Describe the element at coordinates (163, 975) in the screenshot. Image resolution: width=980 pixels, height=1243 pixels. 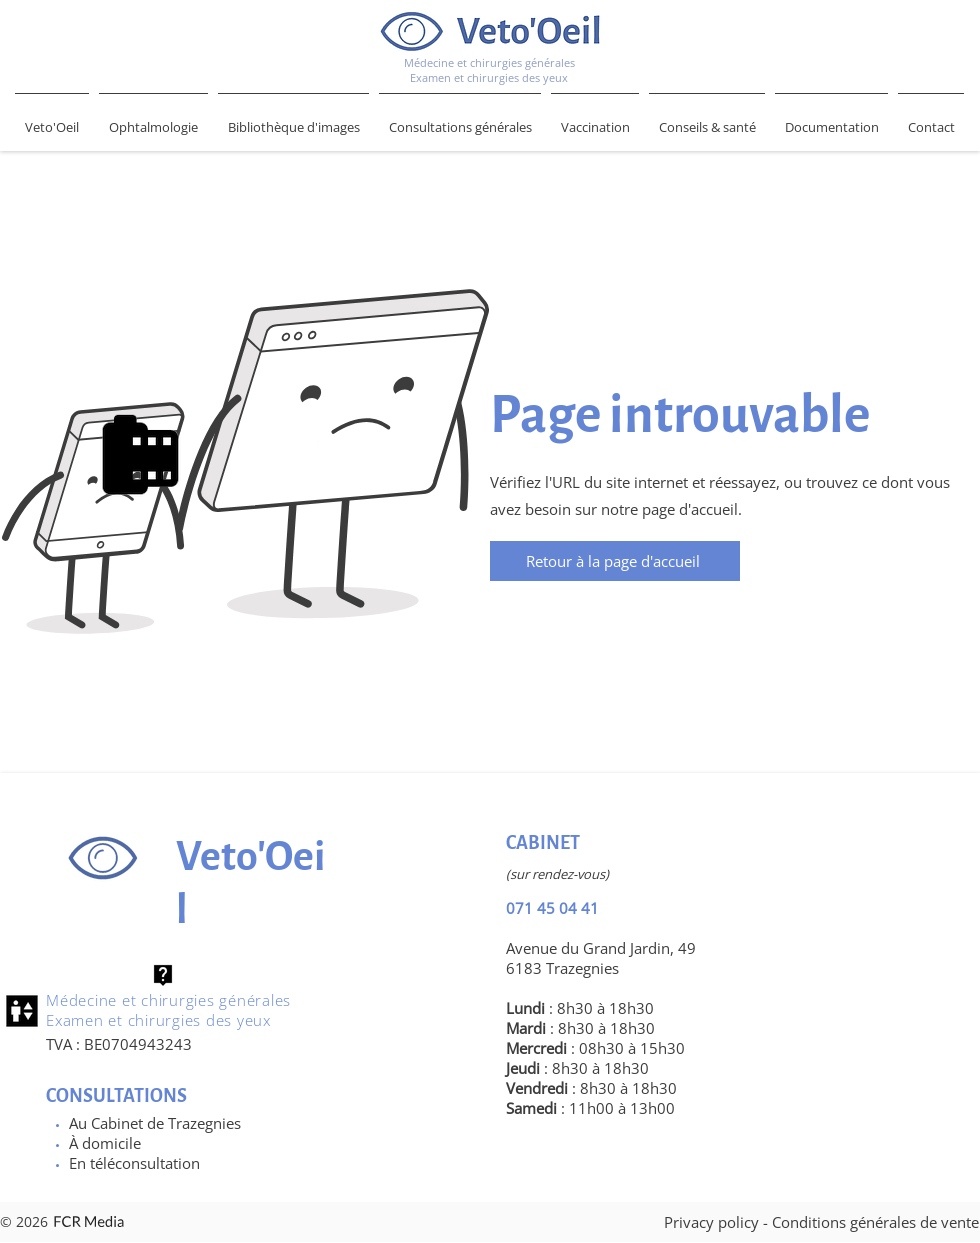
I see `access live help or support chat` at that location.